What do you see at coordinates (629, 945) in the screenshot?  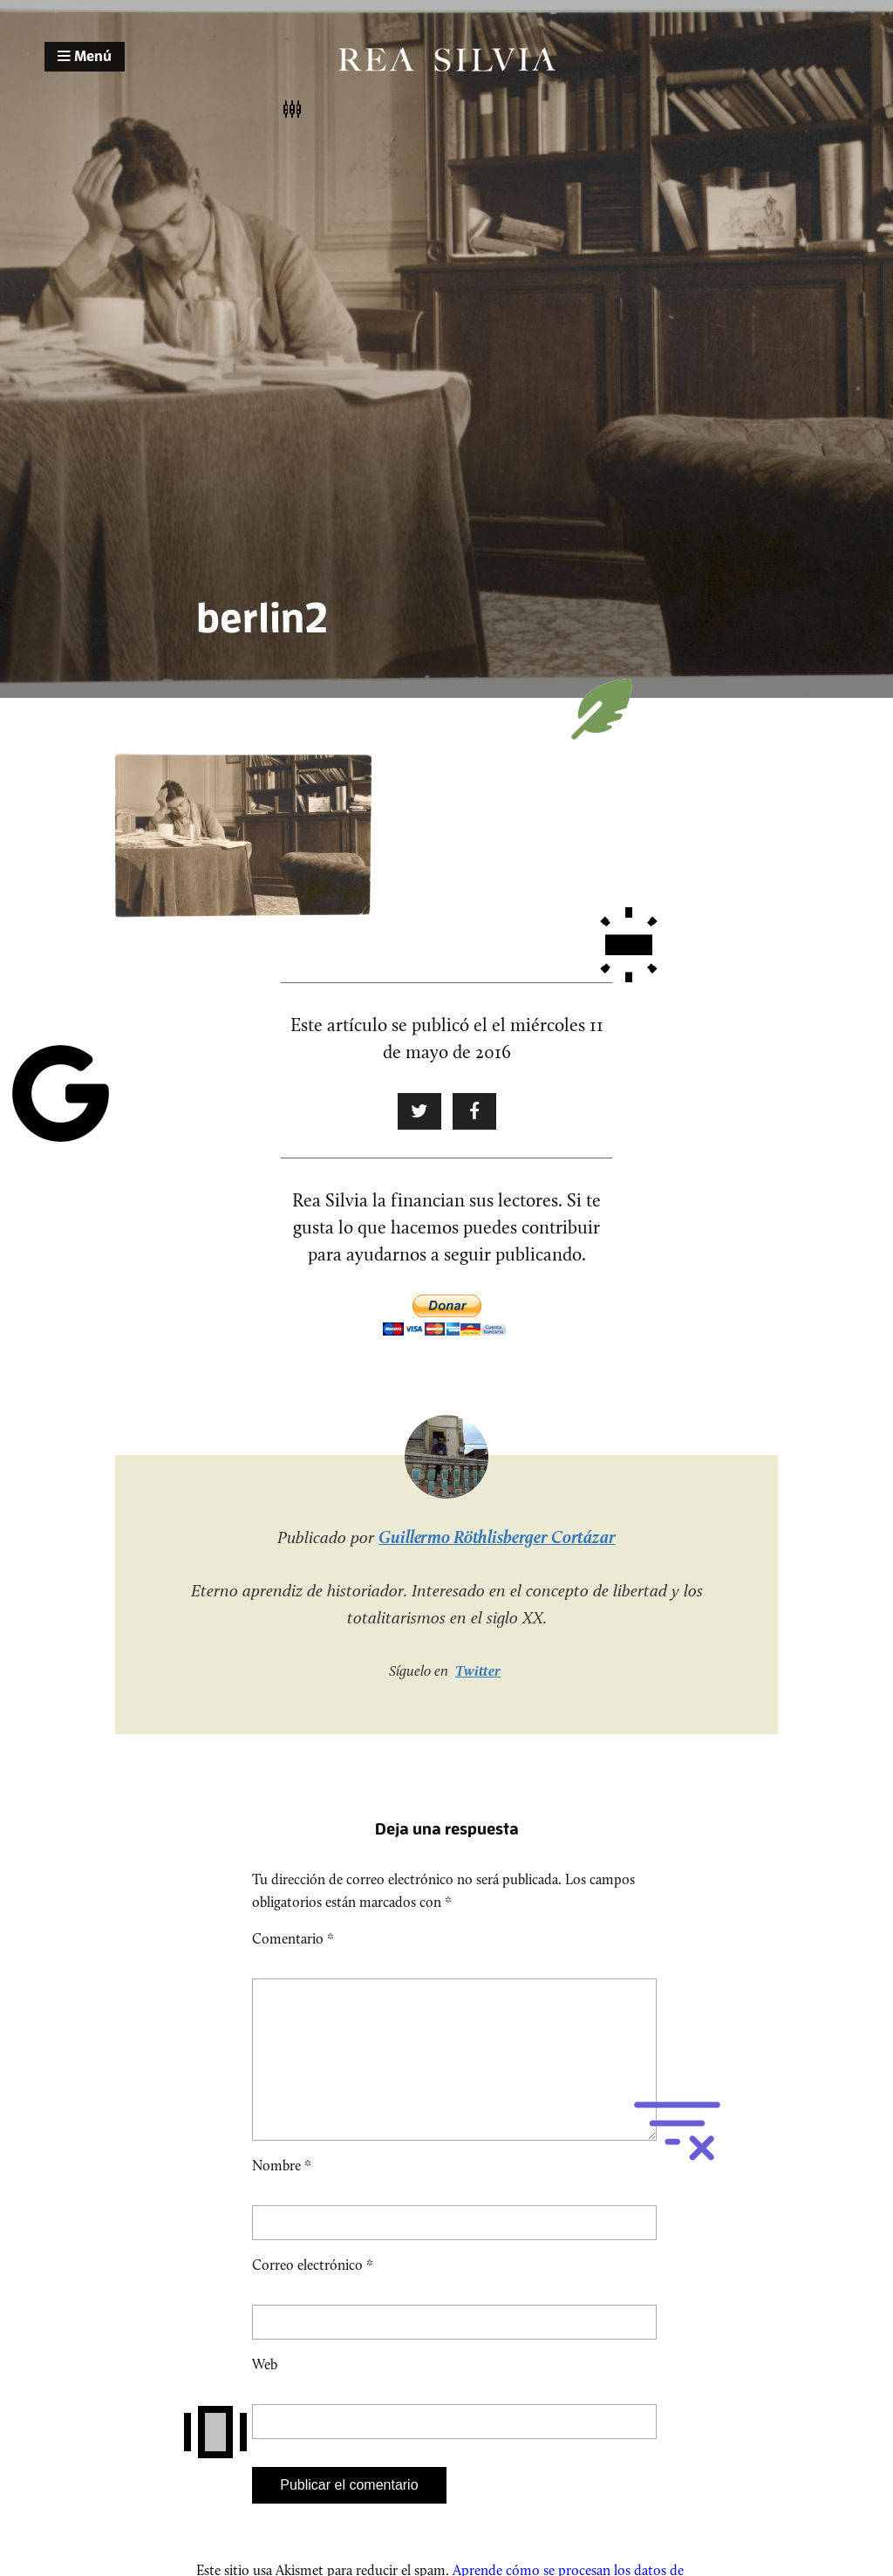 I see `adjust screen brightness settings` at bounding box center [629, 945].